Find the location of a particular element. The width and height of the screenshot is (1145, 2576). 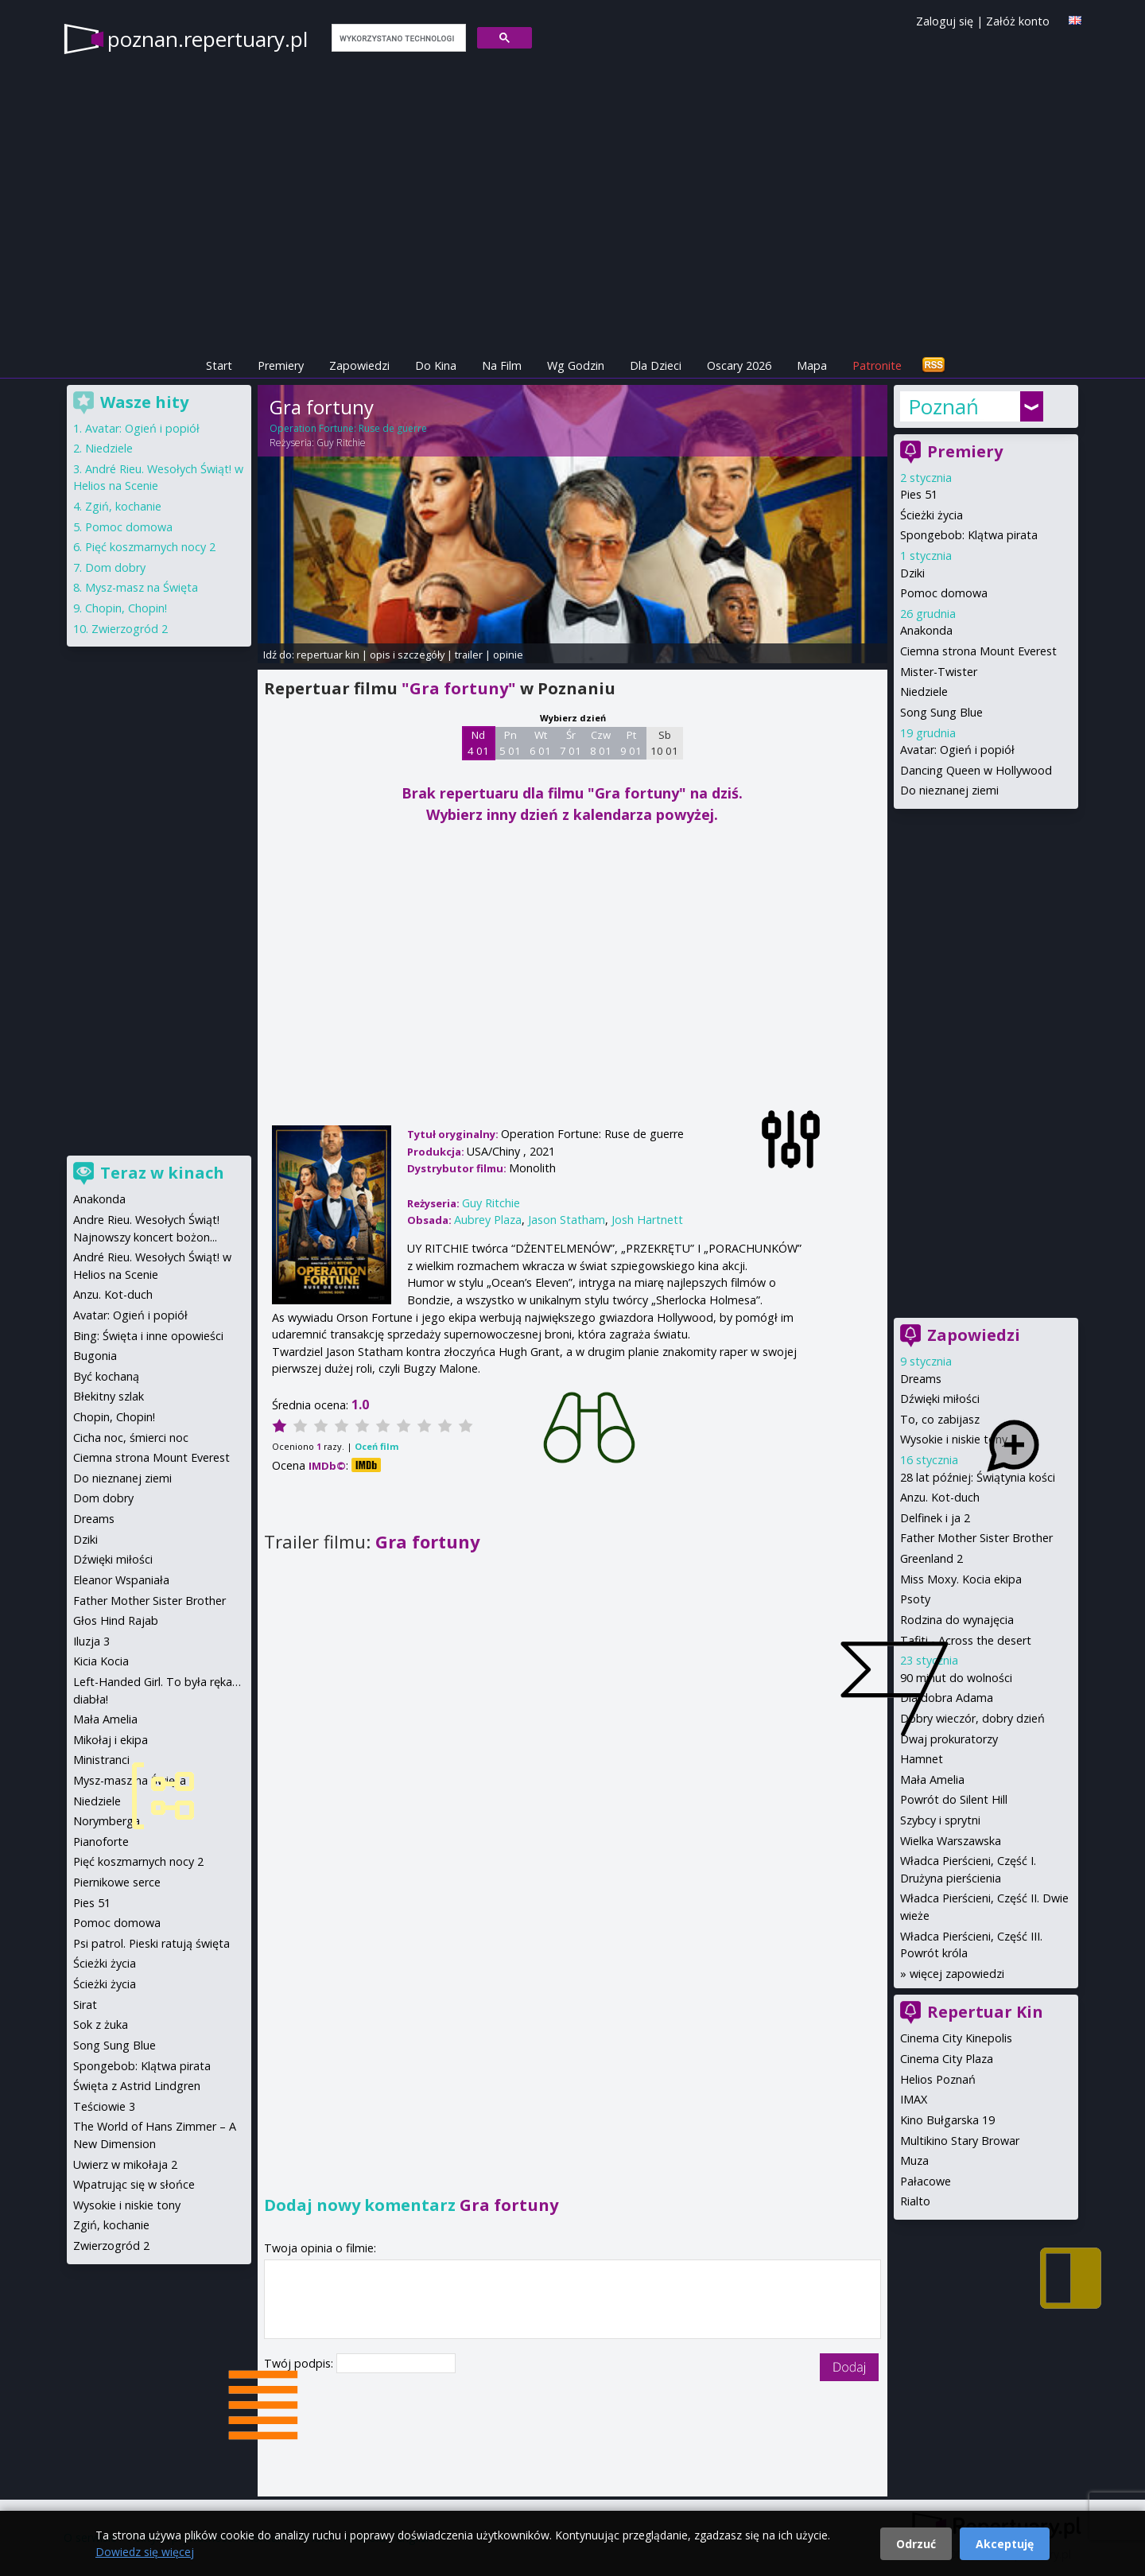

view candlestick chart for stock or crypto data is located at coordinates (790, 1139).